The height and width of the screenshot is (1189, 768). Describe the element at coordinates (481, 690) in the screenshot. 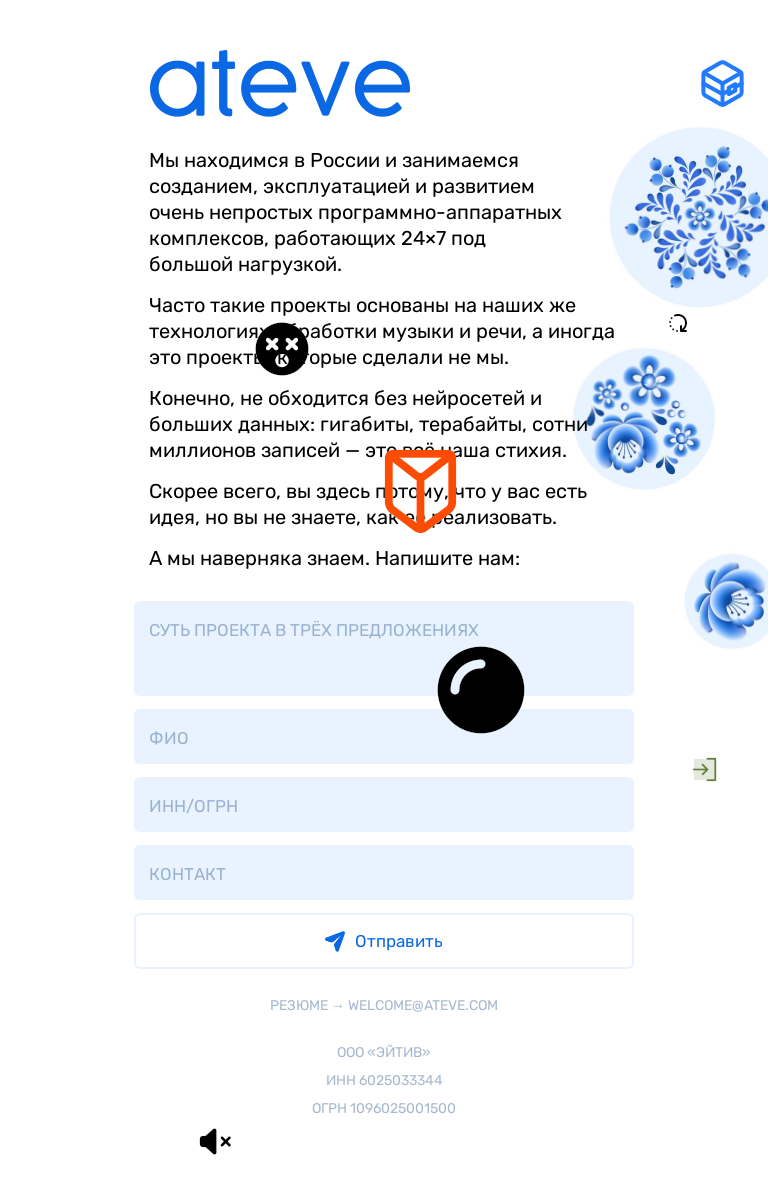

I see `apply inner shadow effect to top-left corner` at that location.